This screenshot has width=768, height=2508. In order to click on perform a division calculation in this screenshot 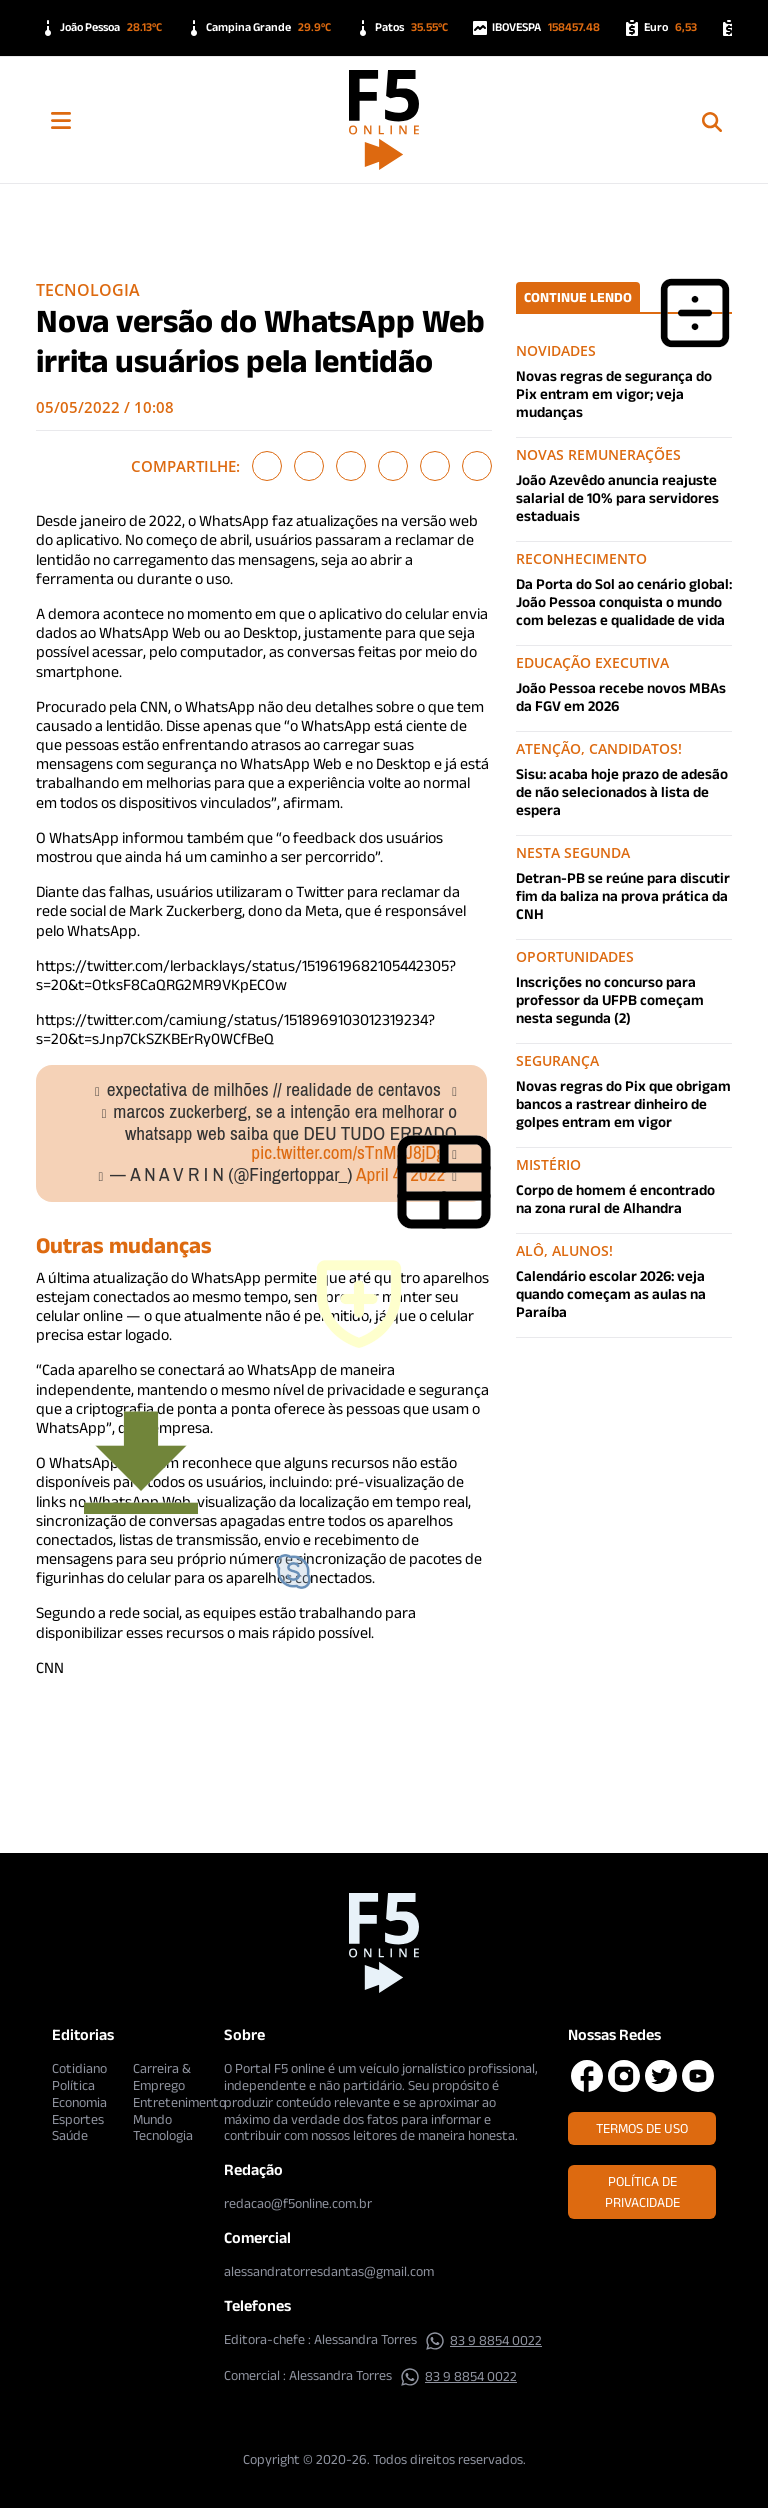, I will do `click(695, 313)`.